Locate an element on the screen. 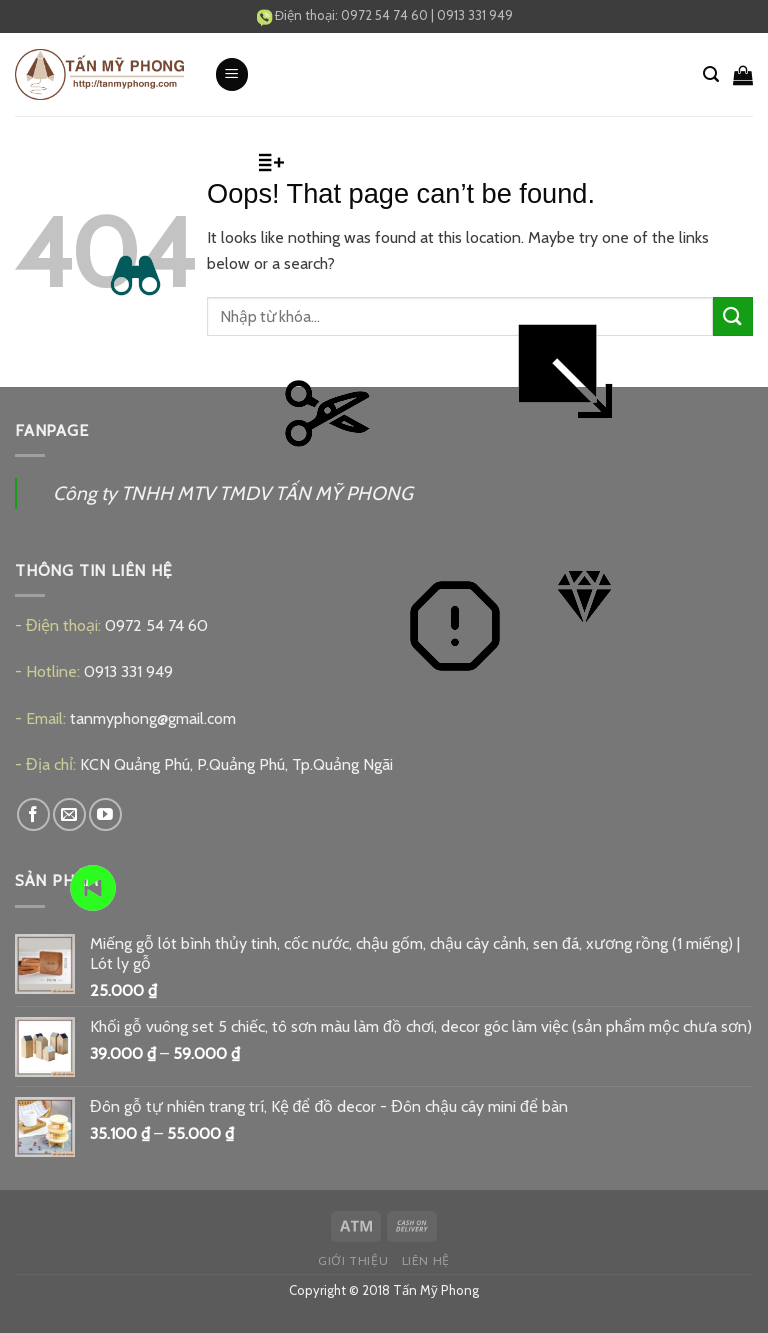 The image size is (768, 1333). search or explore content is located at coordinates (135, 275).